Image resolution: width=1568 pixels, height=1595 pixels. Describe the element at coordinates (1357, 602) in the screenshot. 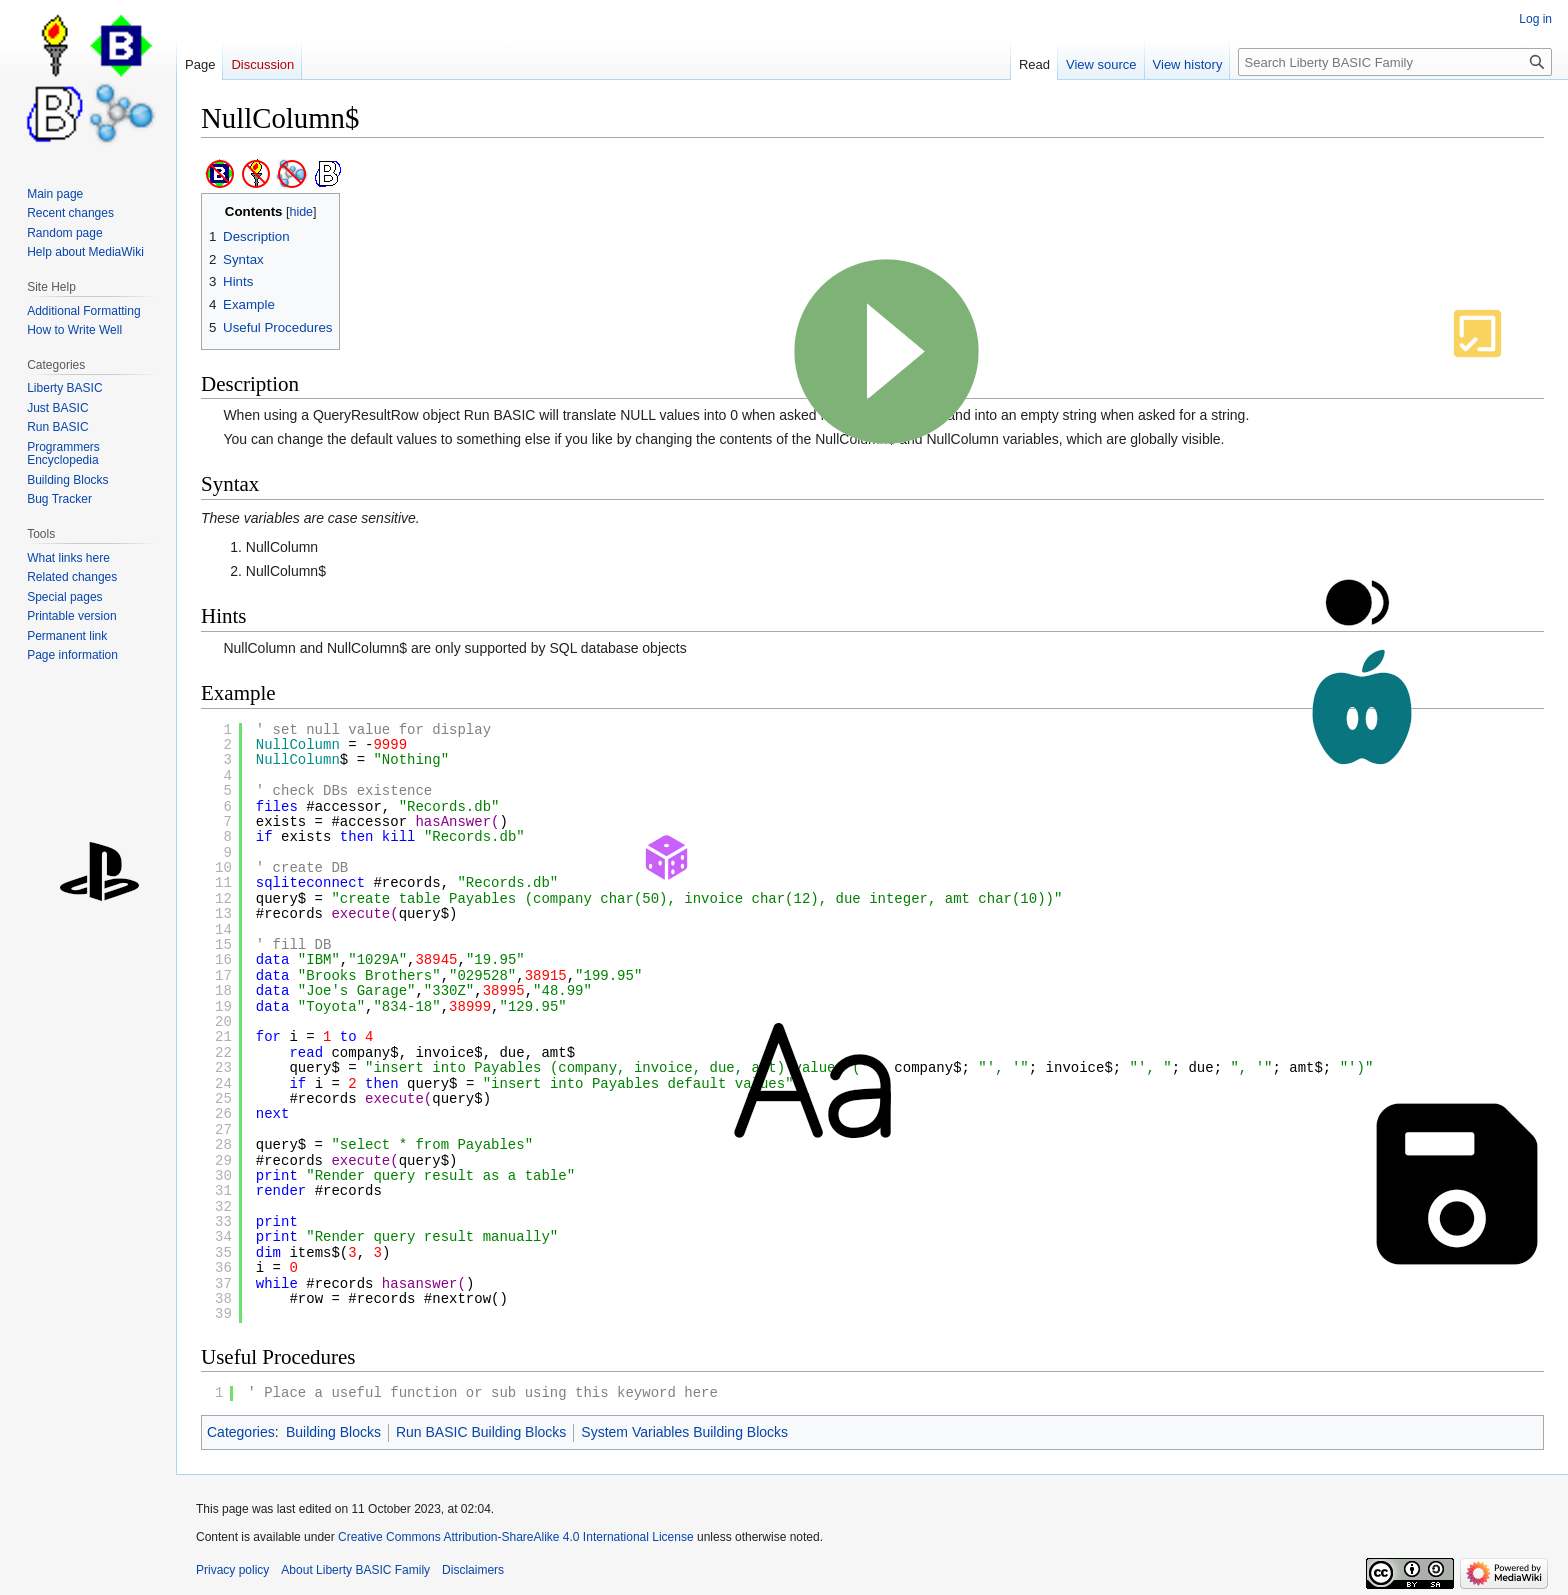

I see `indicates active recording or live broadcast` at that location.